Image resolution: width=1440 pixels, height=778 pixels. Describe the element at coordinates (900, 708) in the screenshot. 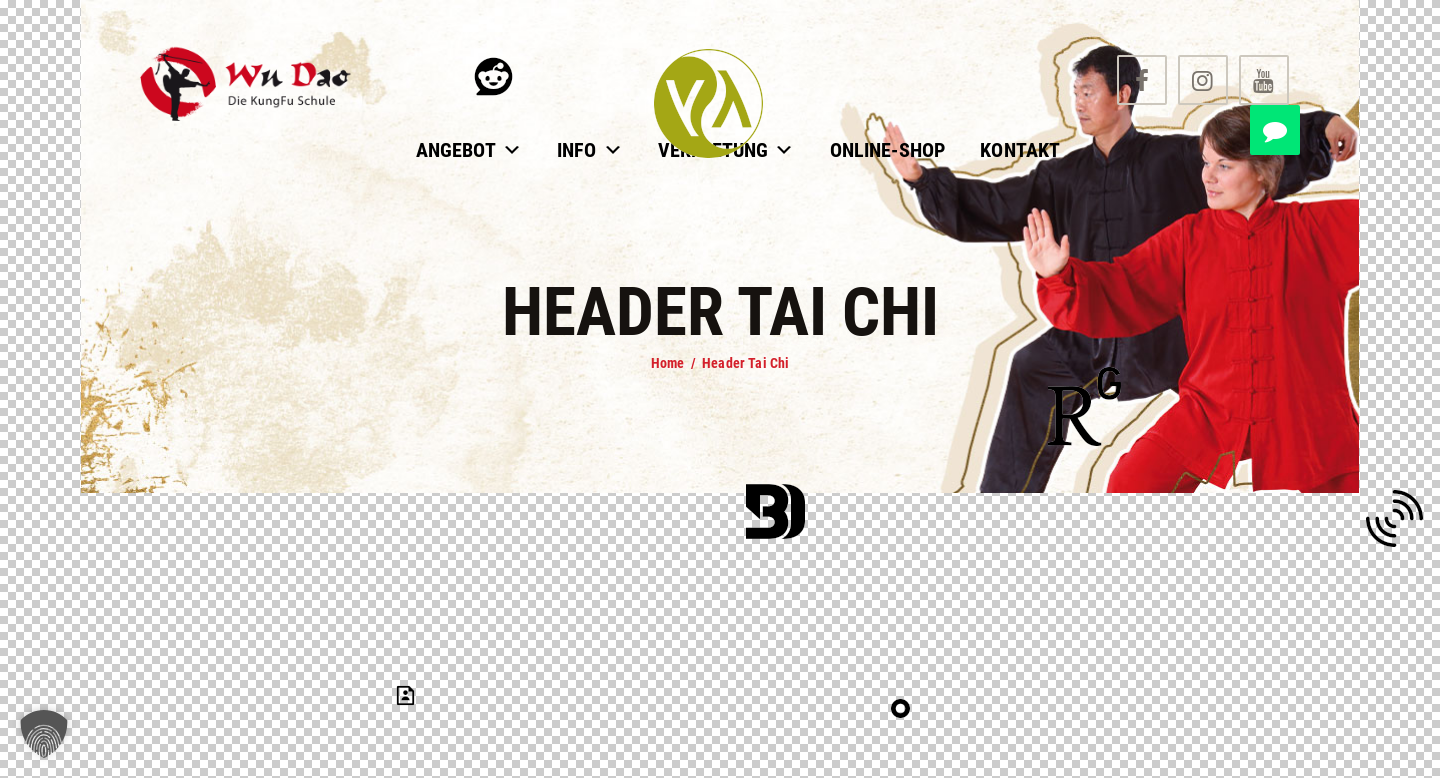

I see `osano privacy platform logo` at that location.